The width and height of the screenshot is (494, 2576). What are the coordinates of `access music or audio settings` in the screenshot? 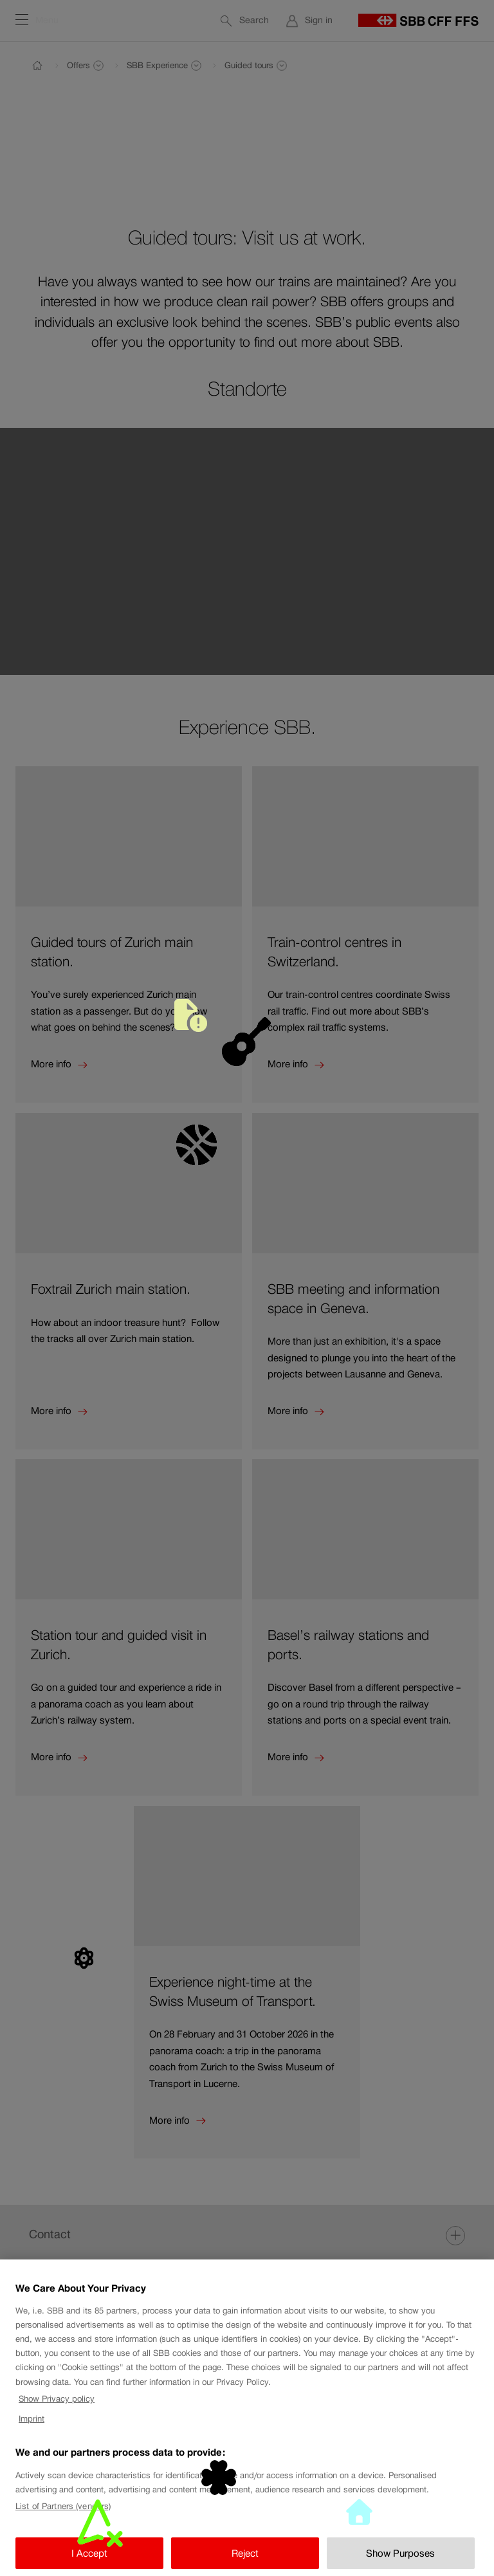 It's located at (246, 1042).